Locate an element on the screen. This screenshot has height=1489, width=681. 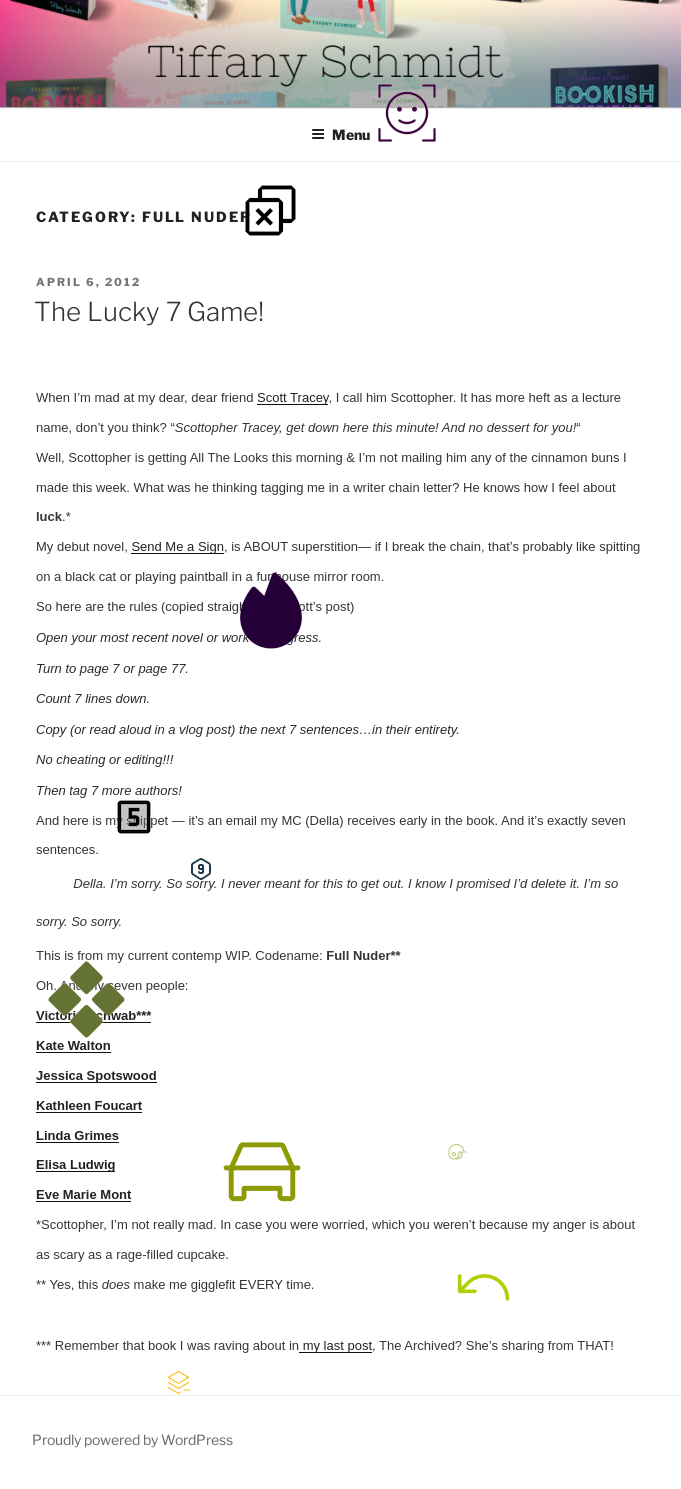
indicates step 9 in a multi-step process is located at coordinates (201, 869).